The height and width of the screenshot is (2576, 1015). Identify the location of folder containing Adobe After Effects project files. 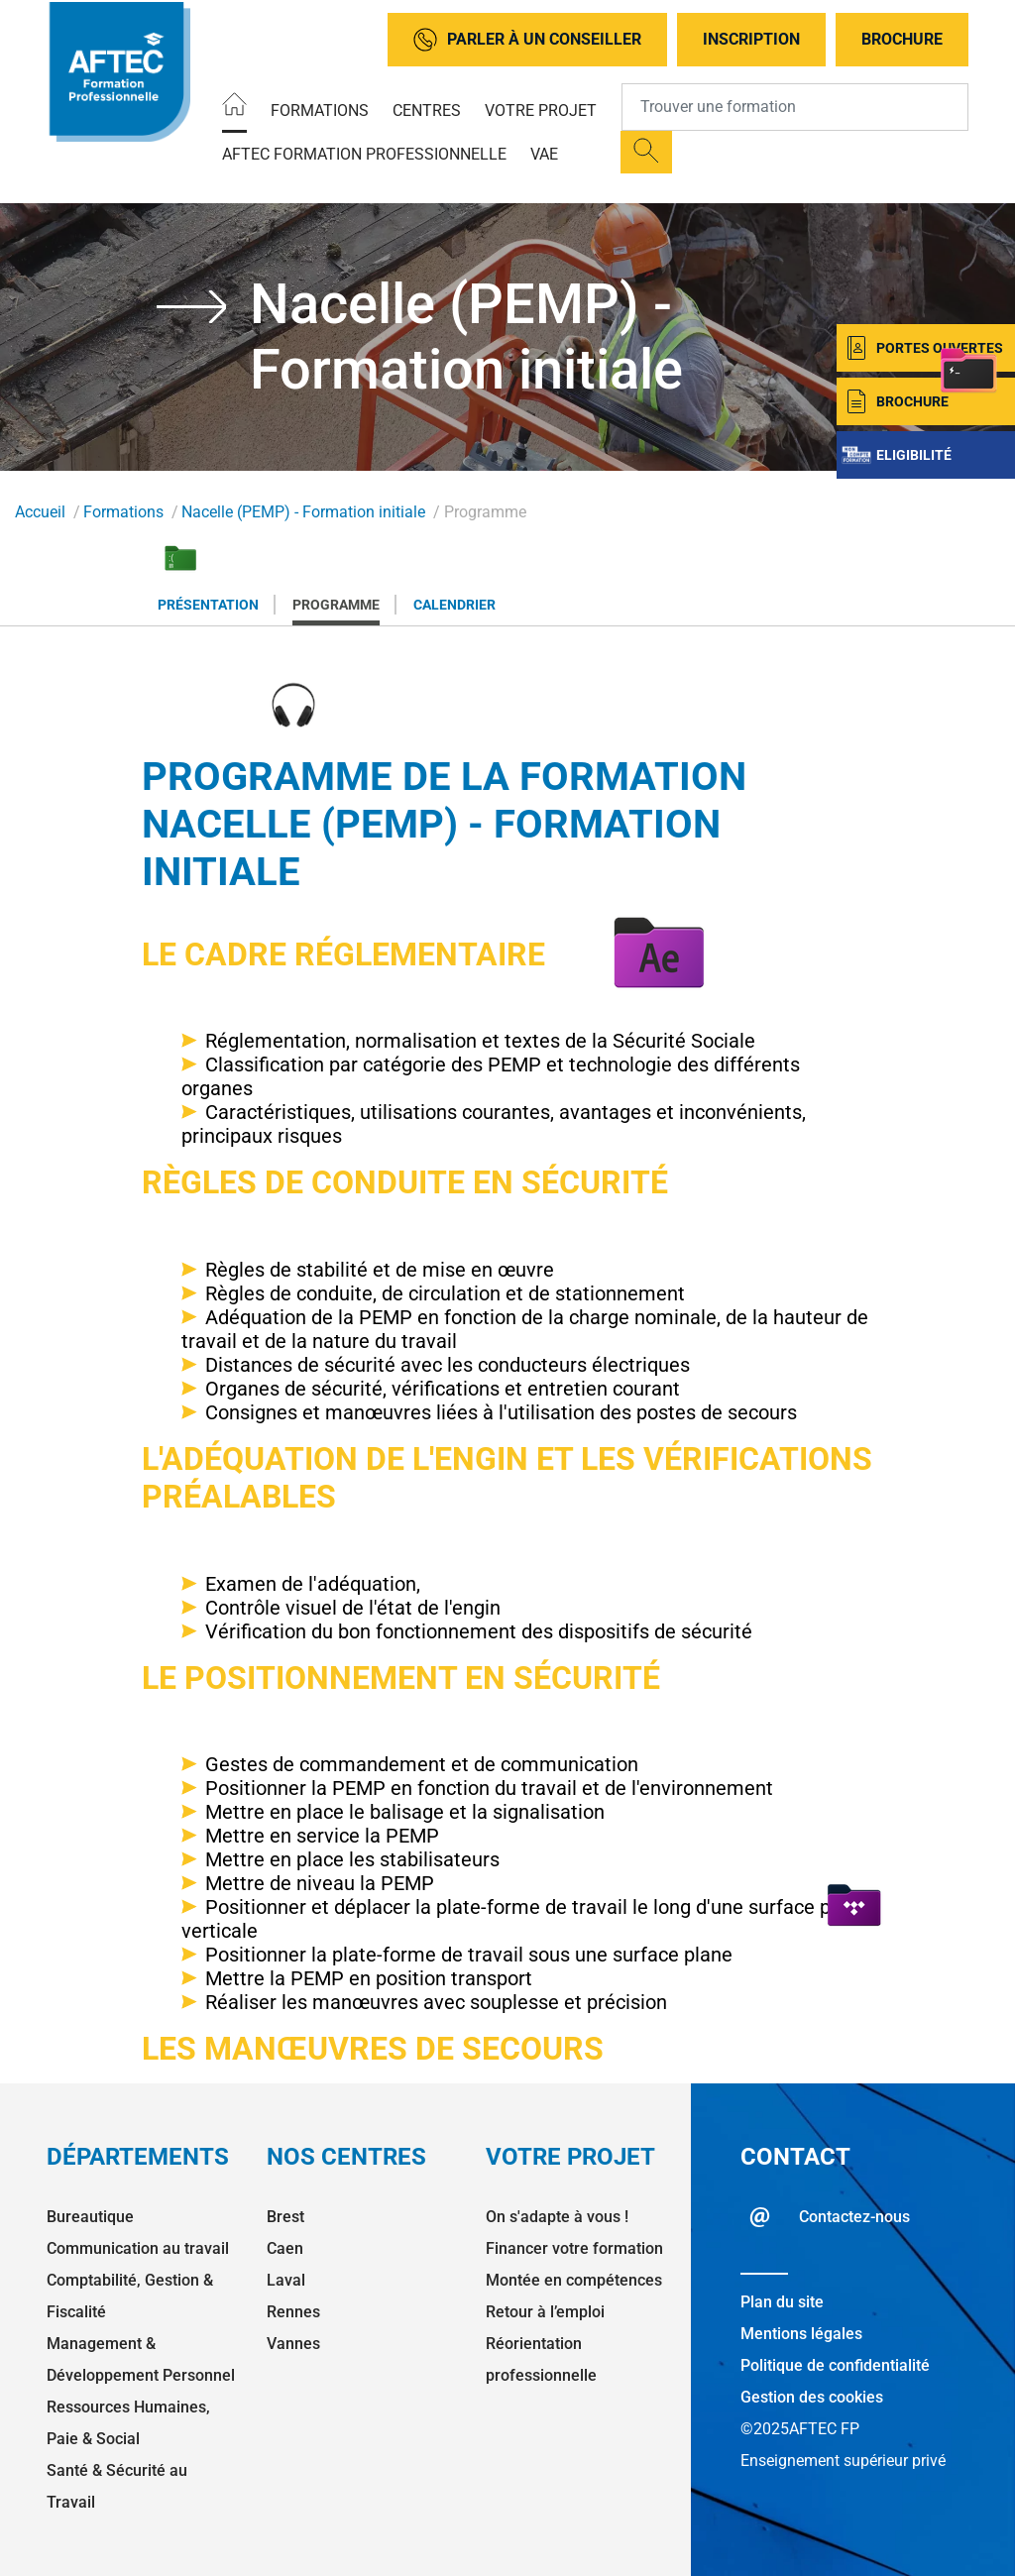
(658, 954).